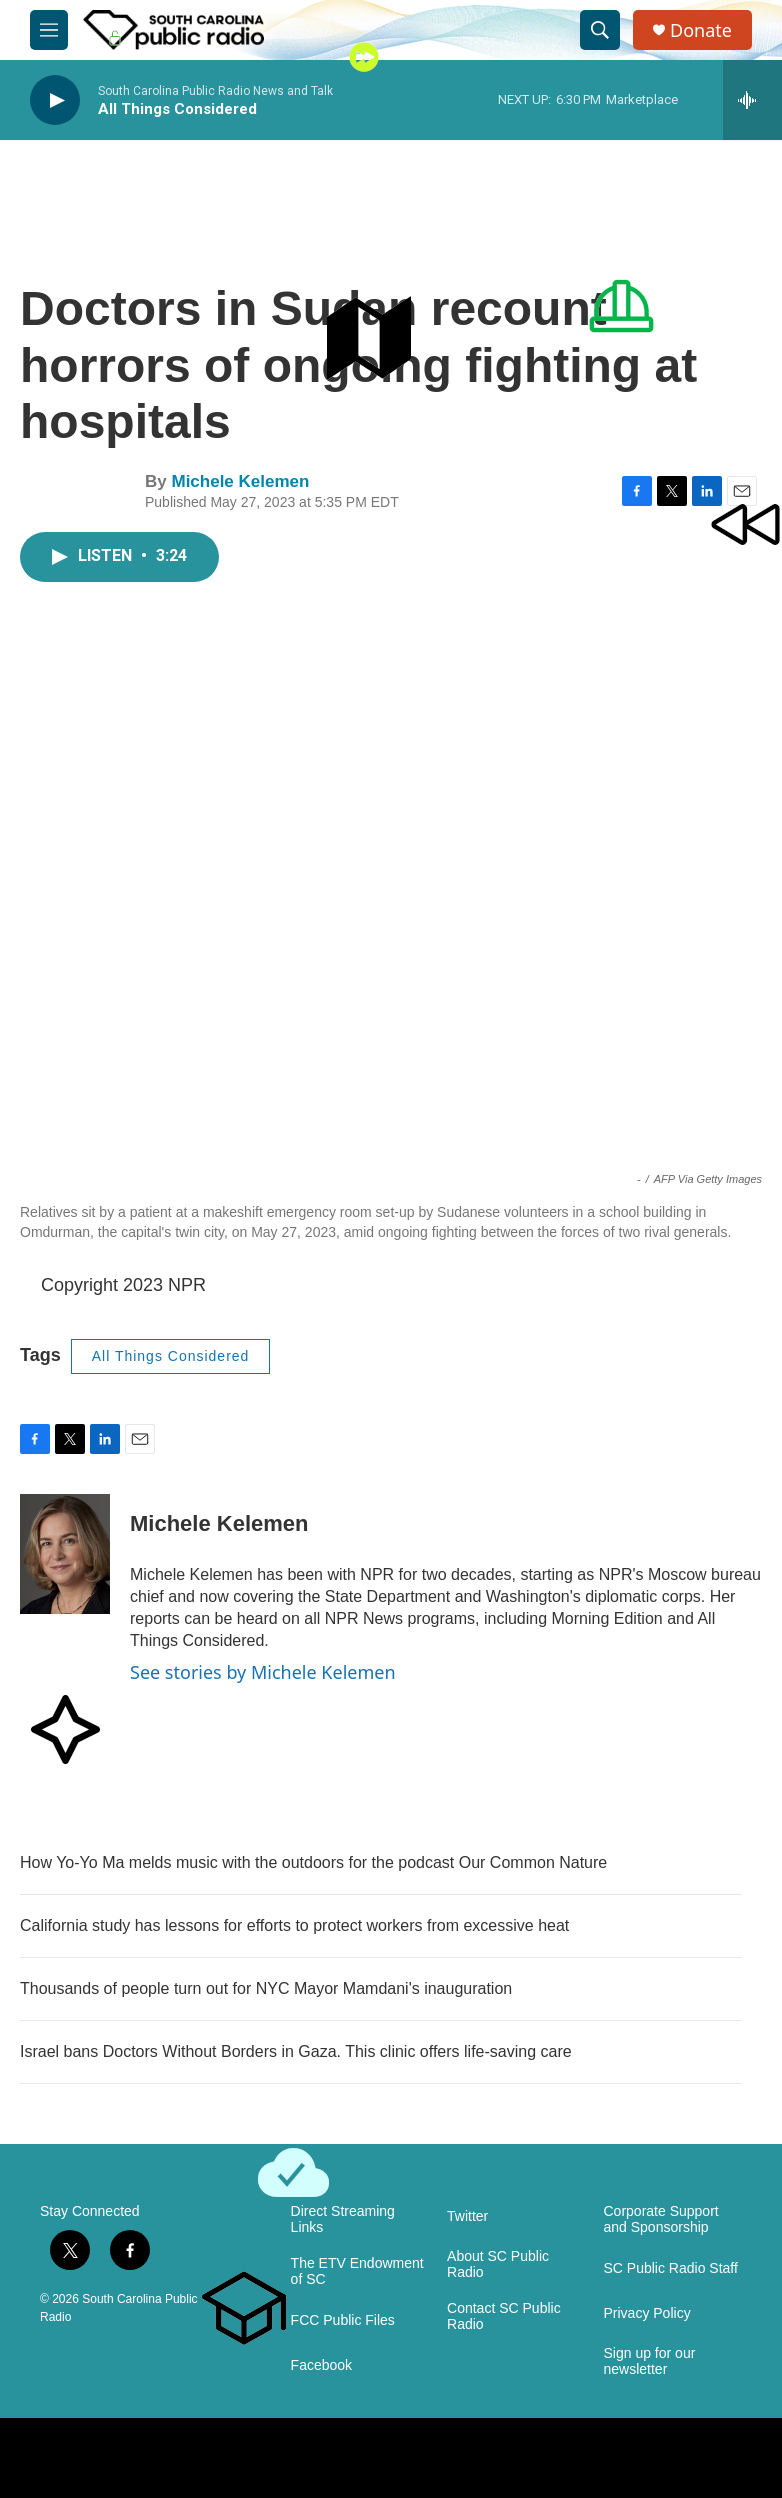 This screenshot has height=2498, width=782. I want to click on access education or learning content, so click(244, 2308).